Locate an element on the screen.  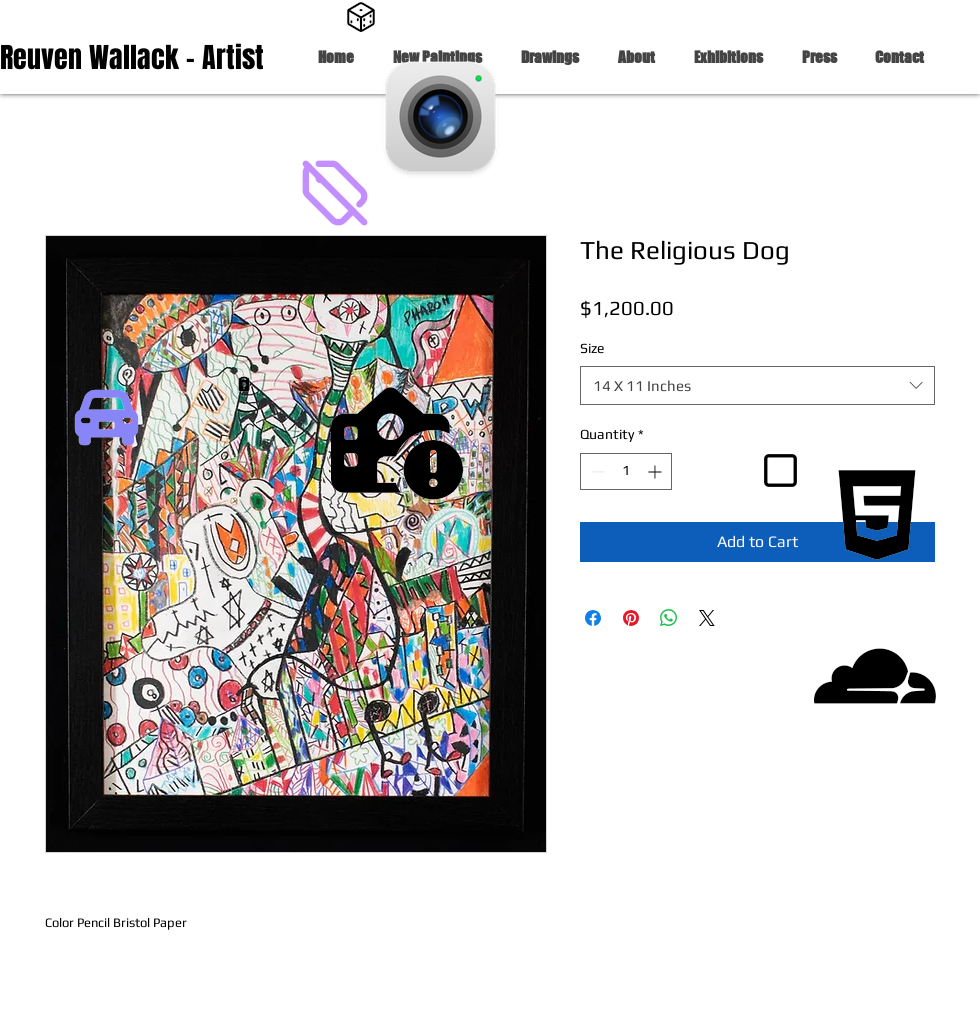
randomize or shuffle content is located at coordinates (361, 17).